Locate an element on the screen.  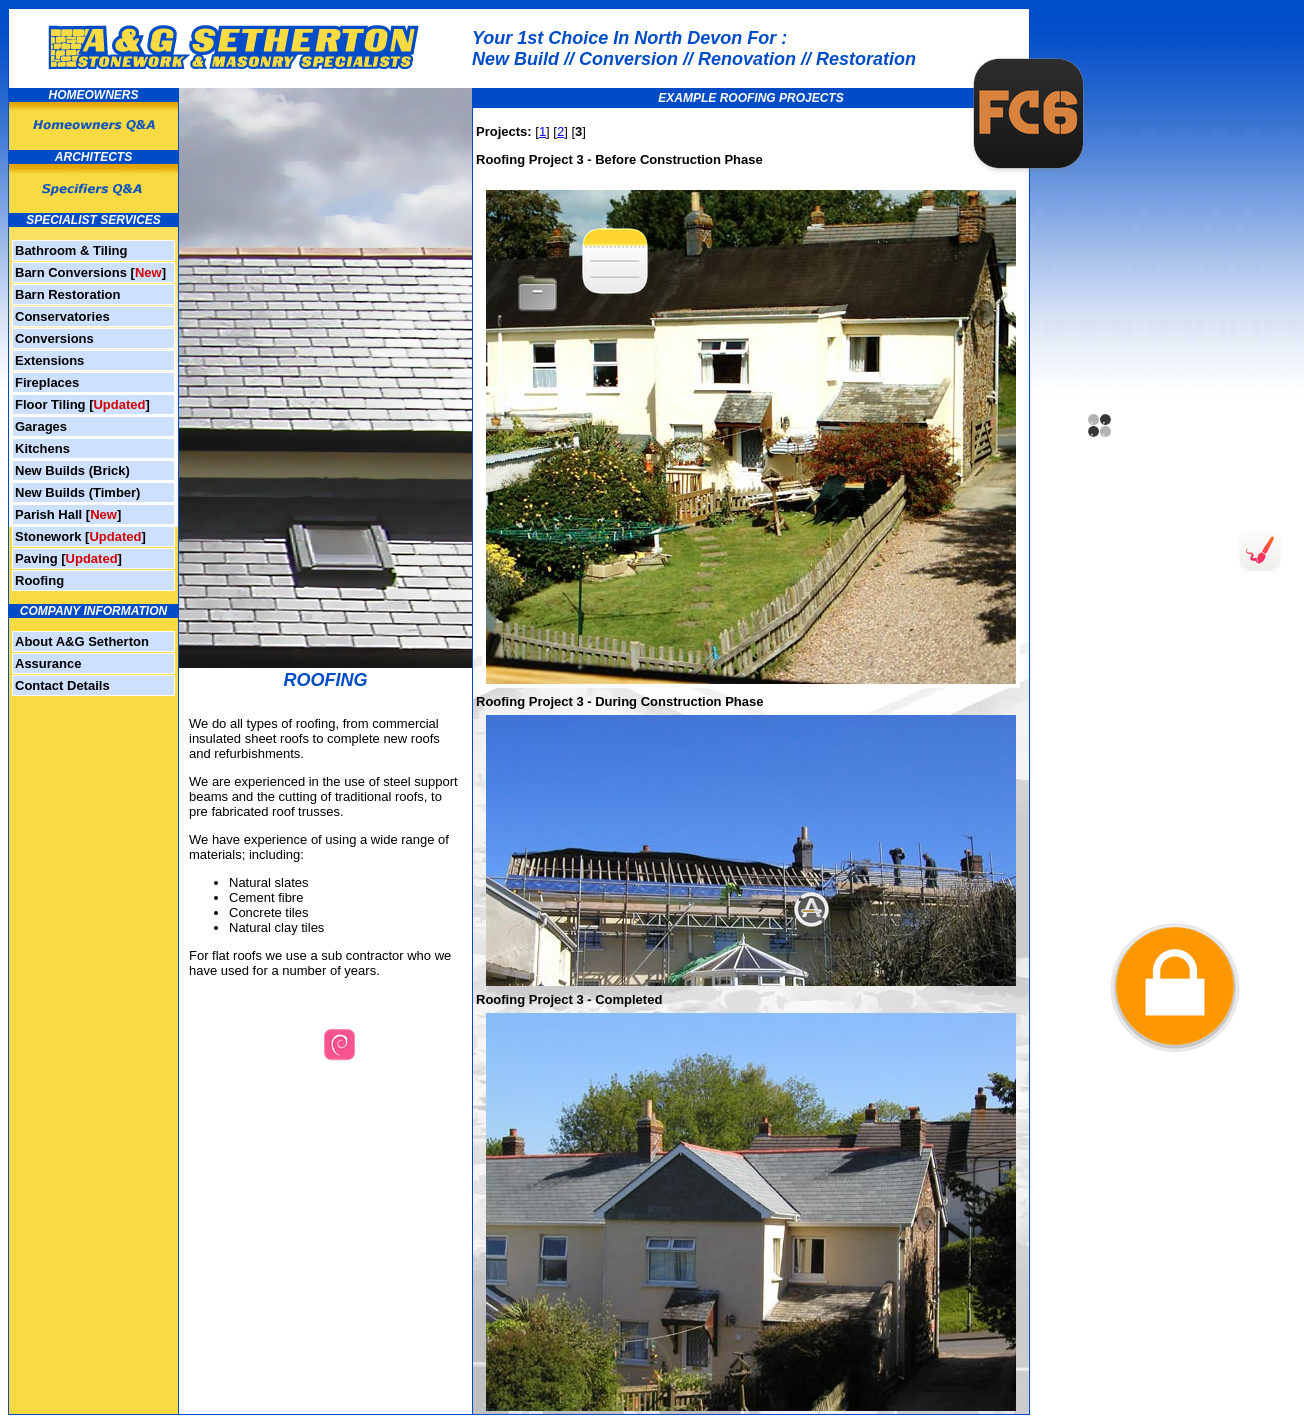
open file manager application is located at coordinates (537, 292).